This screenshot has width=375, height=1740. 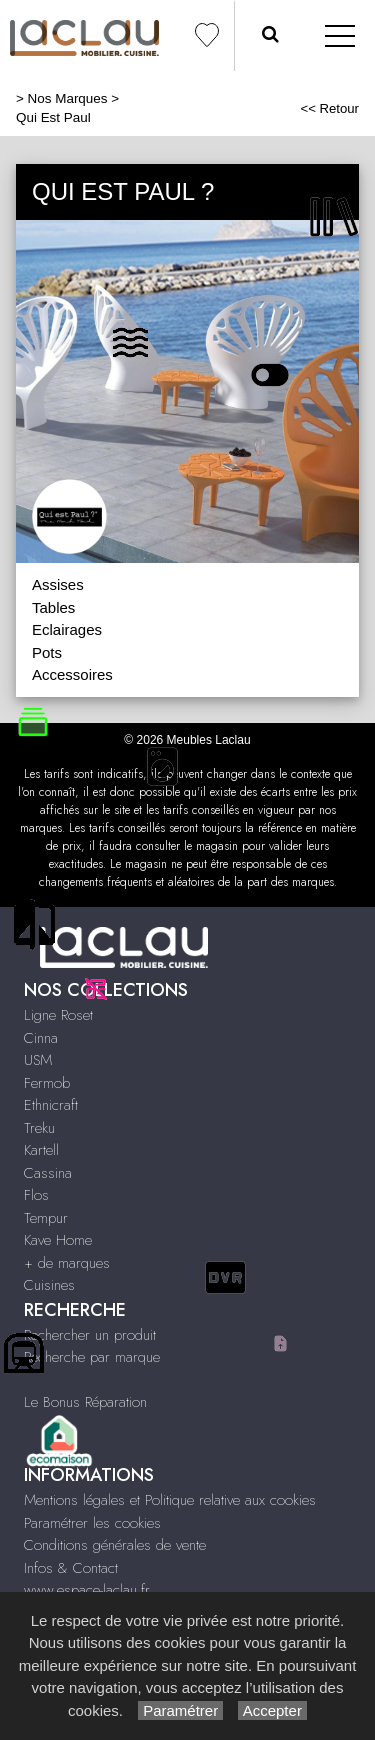 I want to click on upload a file, so click(x=280, y=1343).